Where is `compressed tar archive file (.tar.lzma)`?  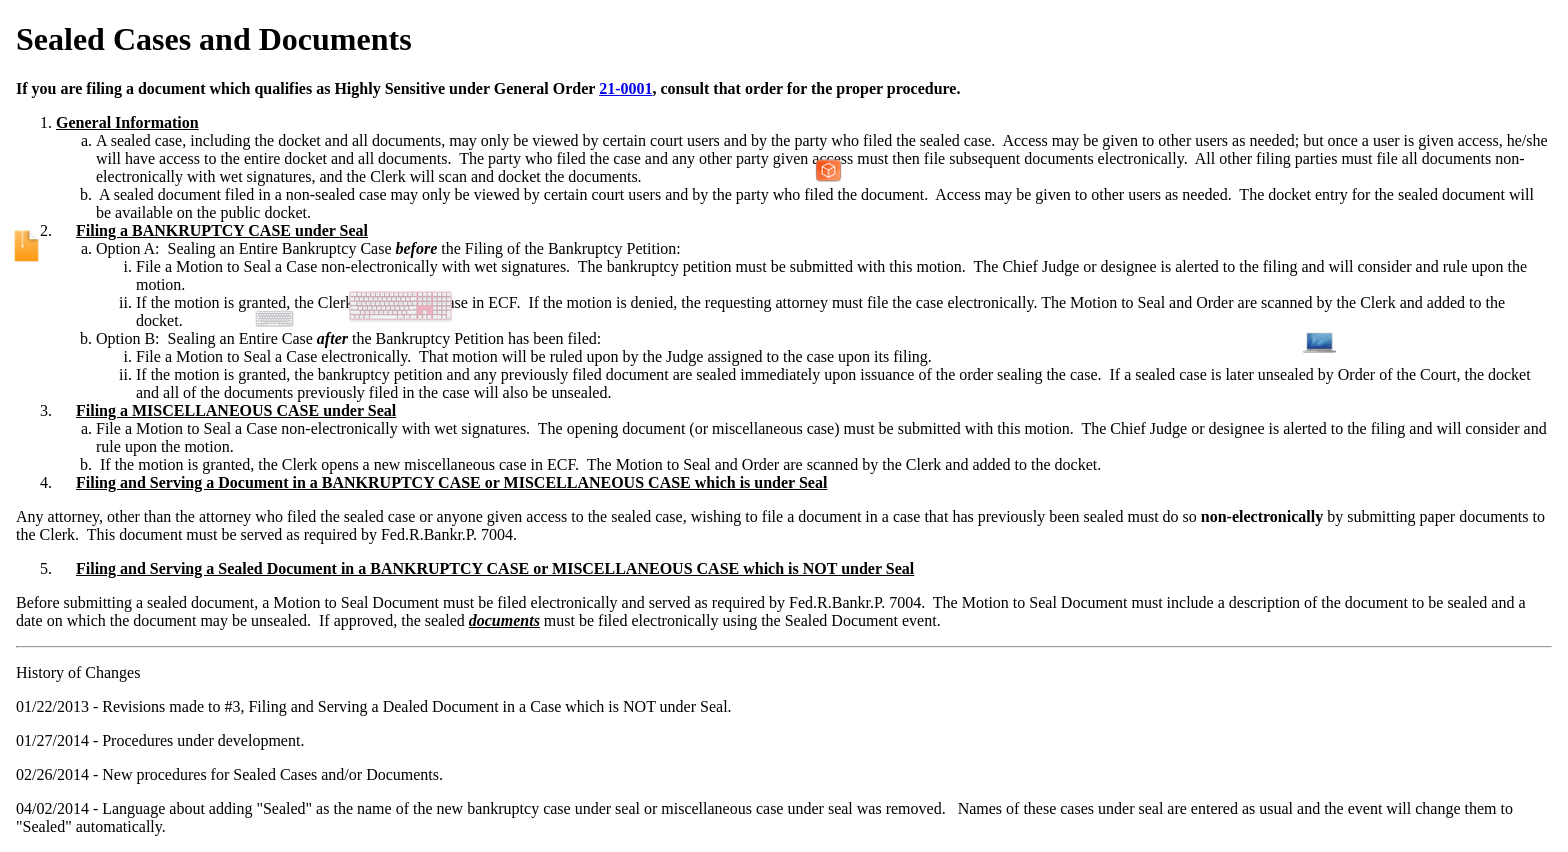
compressed tar archive file (.tar.lzma) is located at coordinates (26, 246).